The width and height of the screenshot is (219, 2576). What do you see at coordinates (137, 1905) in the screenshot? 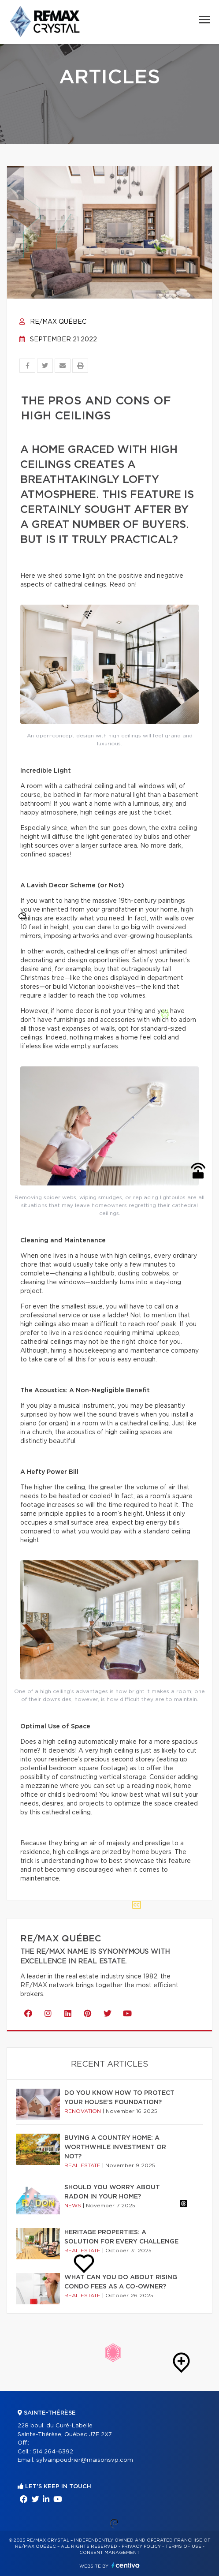
I see `enable closed captions for video content` at bounding box center [137, 1905].